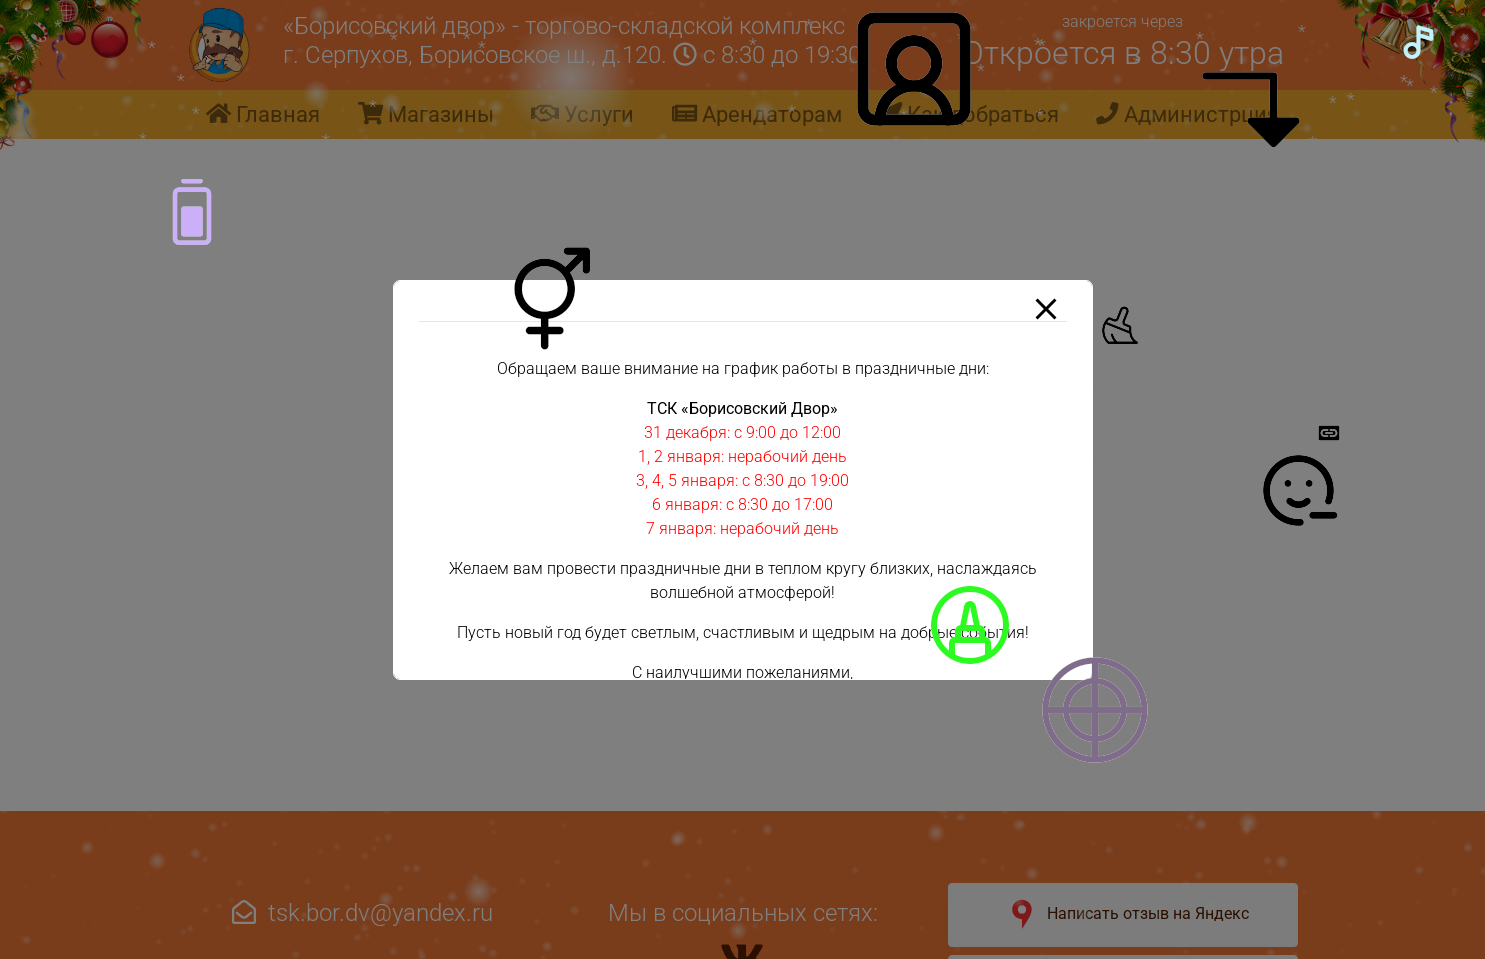 This screenshot has width=1485, height=959. I want to click on copy or share a link, so click(1329, 433).